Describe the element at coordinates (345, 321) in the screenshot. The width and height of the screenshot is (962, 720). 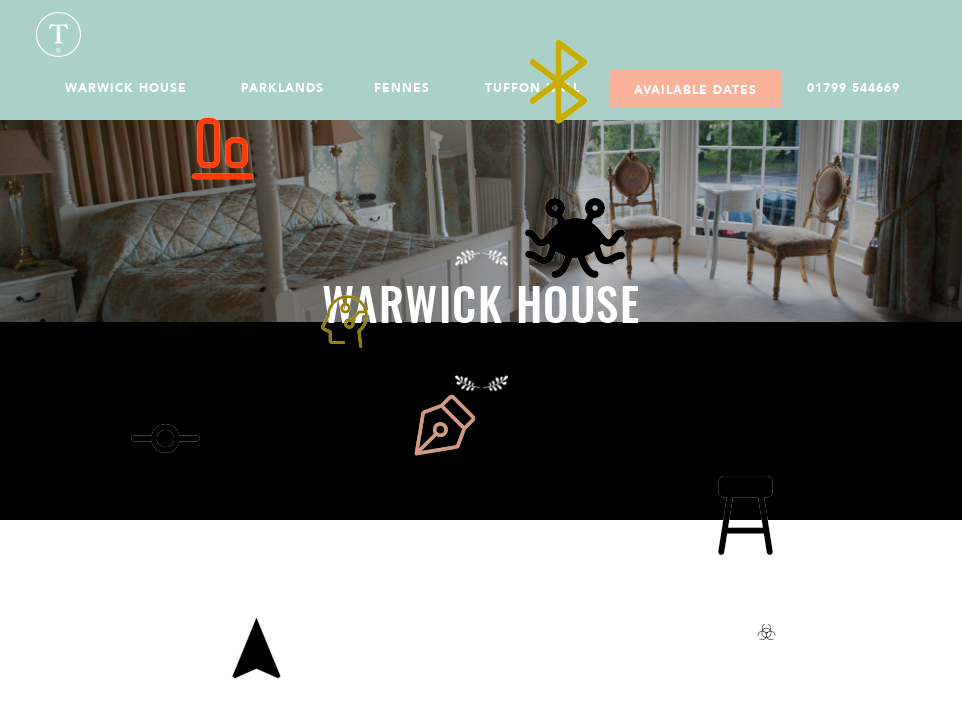
I see `access AI or machine learning features` at that location.